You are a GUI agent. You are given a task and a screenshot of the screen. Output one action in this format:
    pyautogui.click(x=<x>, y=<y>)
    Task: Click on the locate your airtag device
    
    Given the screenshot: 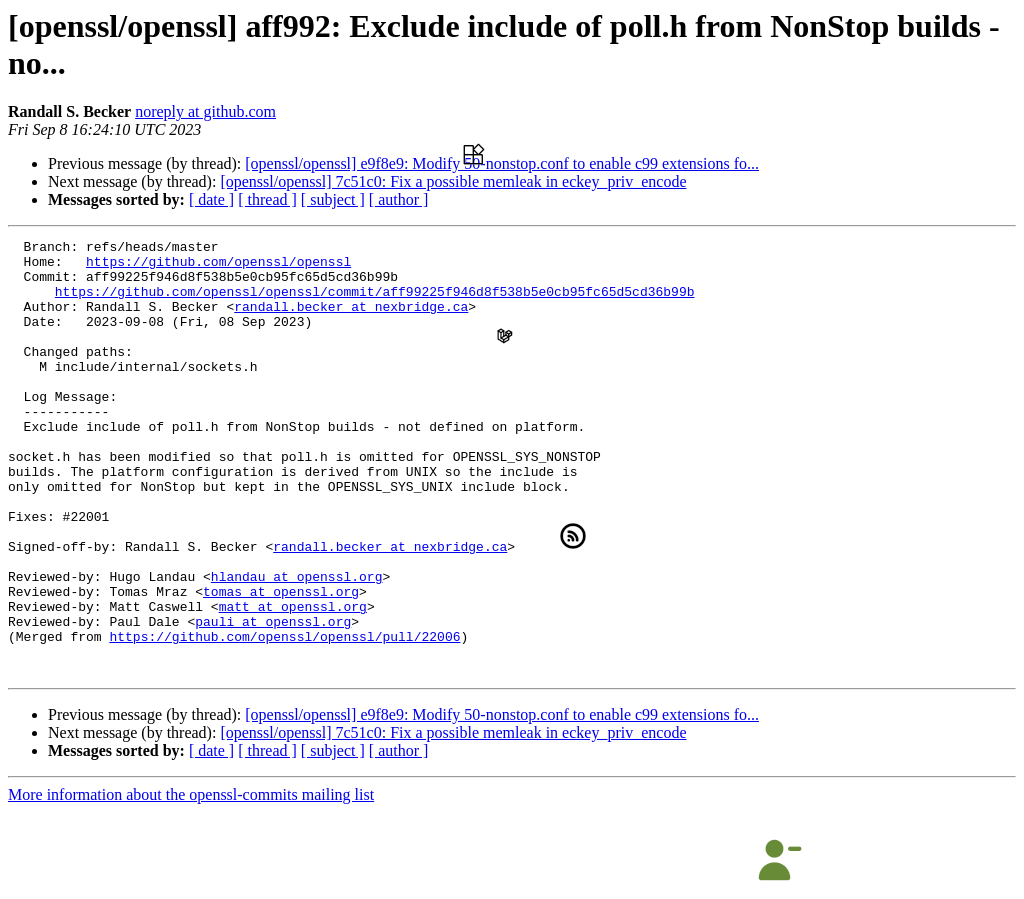 What is the action you would take?
    pyautogui.click(x=573, y=536)
    